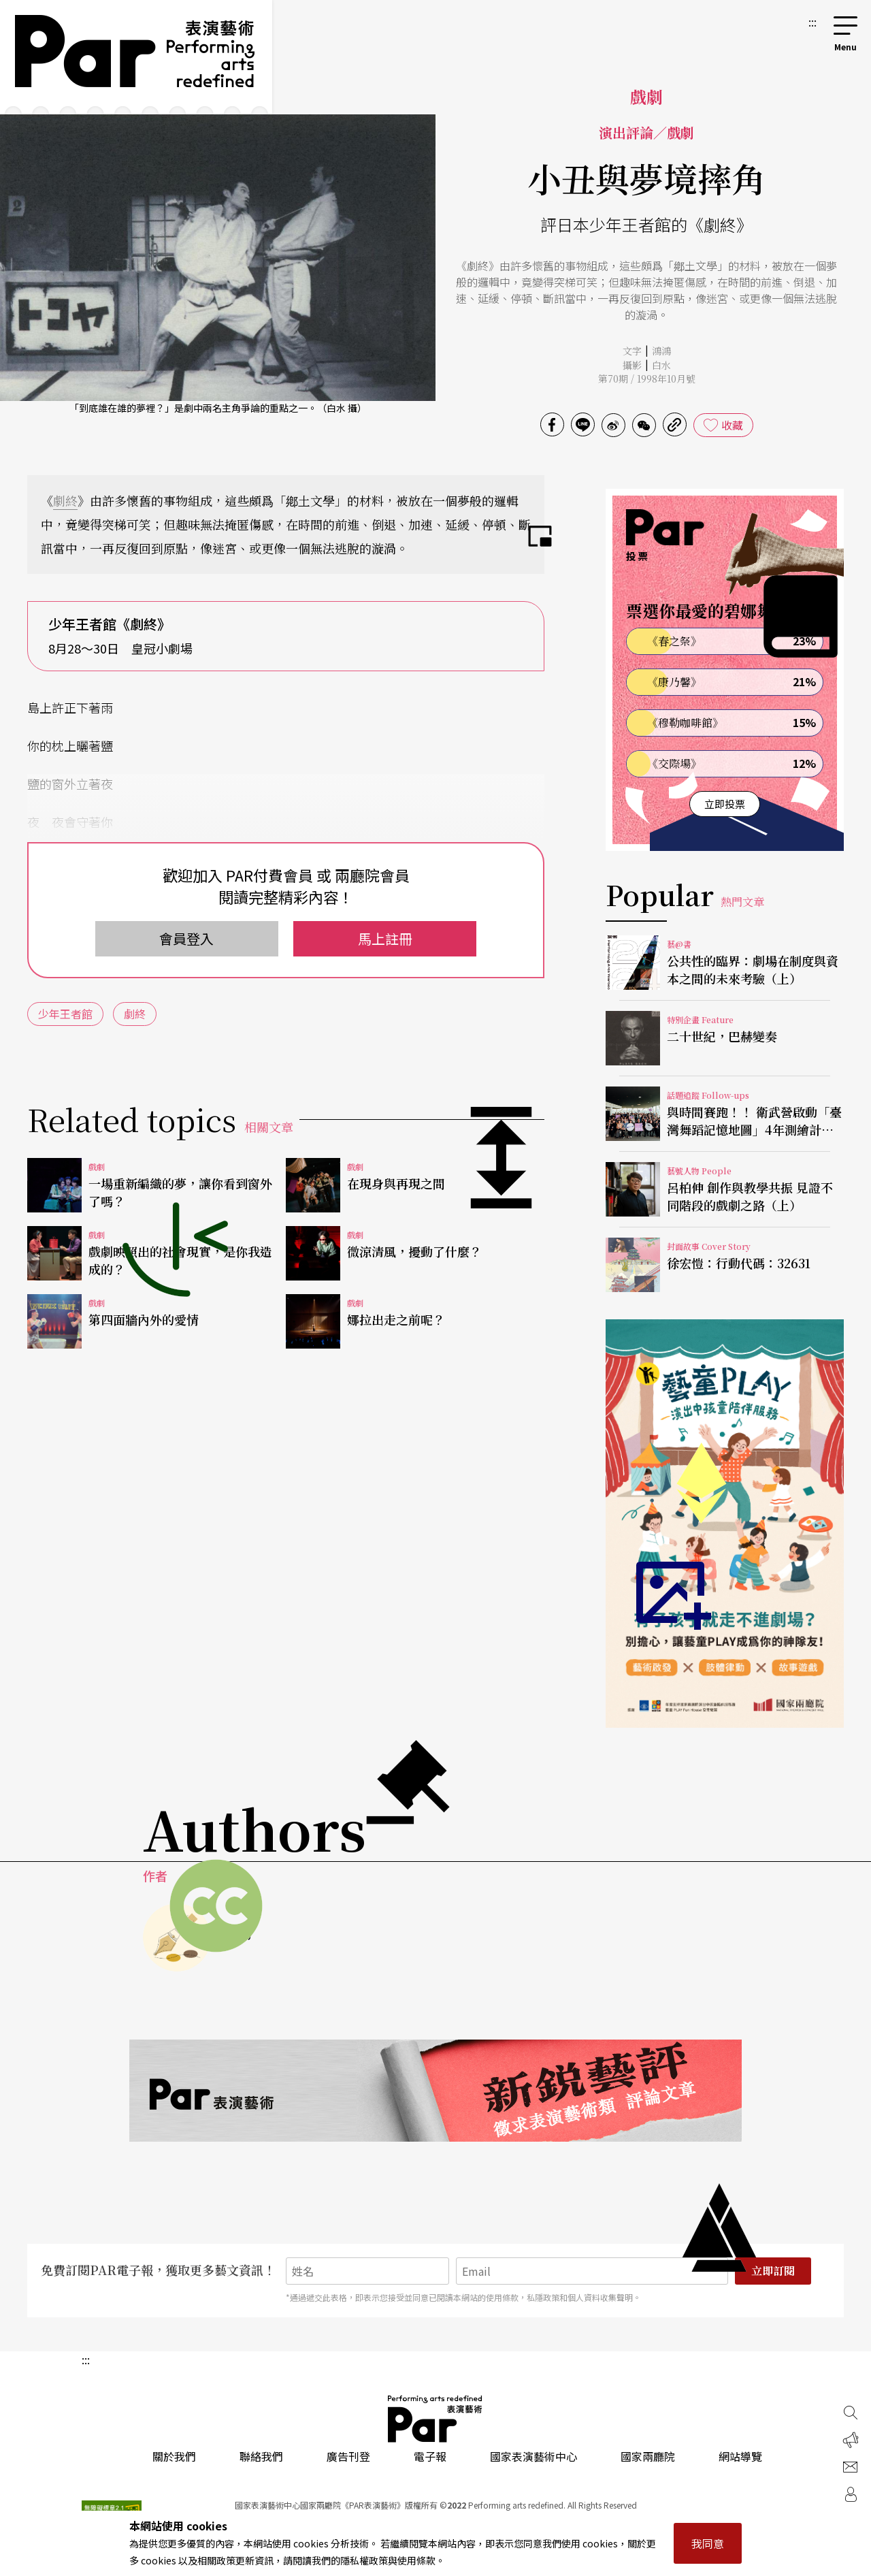  Describe the element at coordinates (540, 536) in the screenshot. I see `enable picture-in-picture mode` at that location.